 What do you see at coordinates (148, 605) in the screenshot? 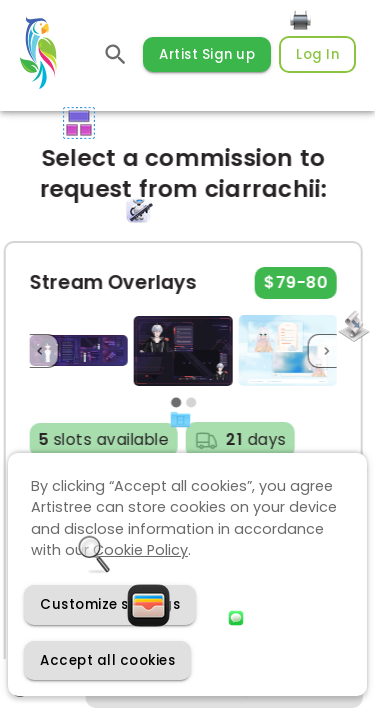
I see `open apple wallet app` at bounding box center [148, 605].